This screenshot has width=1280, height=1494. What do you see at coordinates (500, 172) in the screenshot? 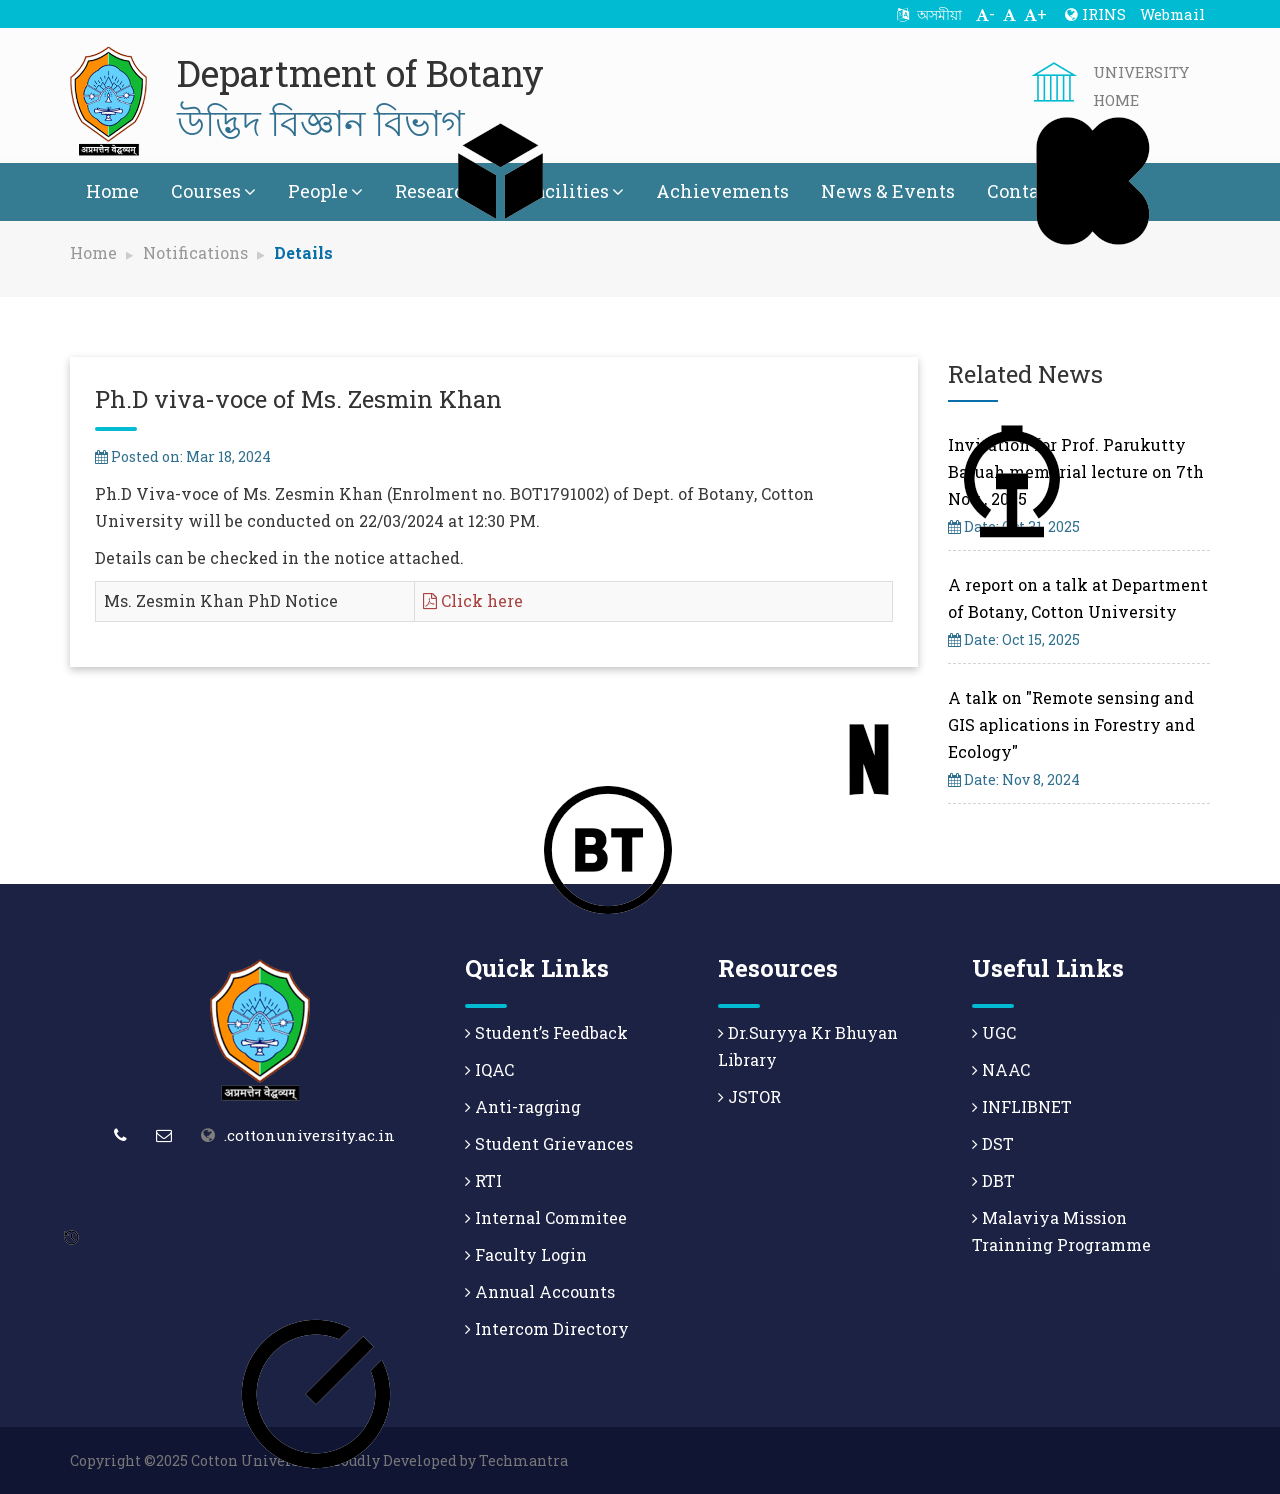
I see `access 3d modeling or rendering tools` at bounding box center [500, 172].